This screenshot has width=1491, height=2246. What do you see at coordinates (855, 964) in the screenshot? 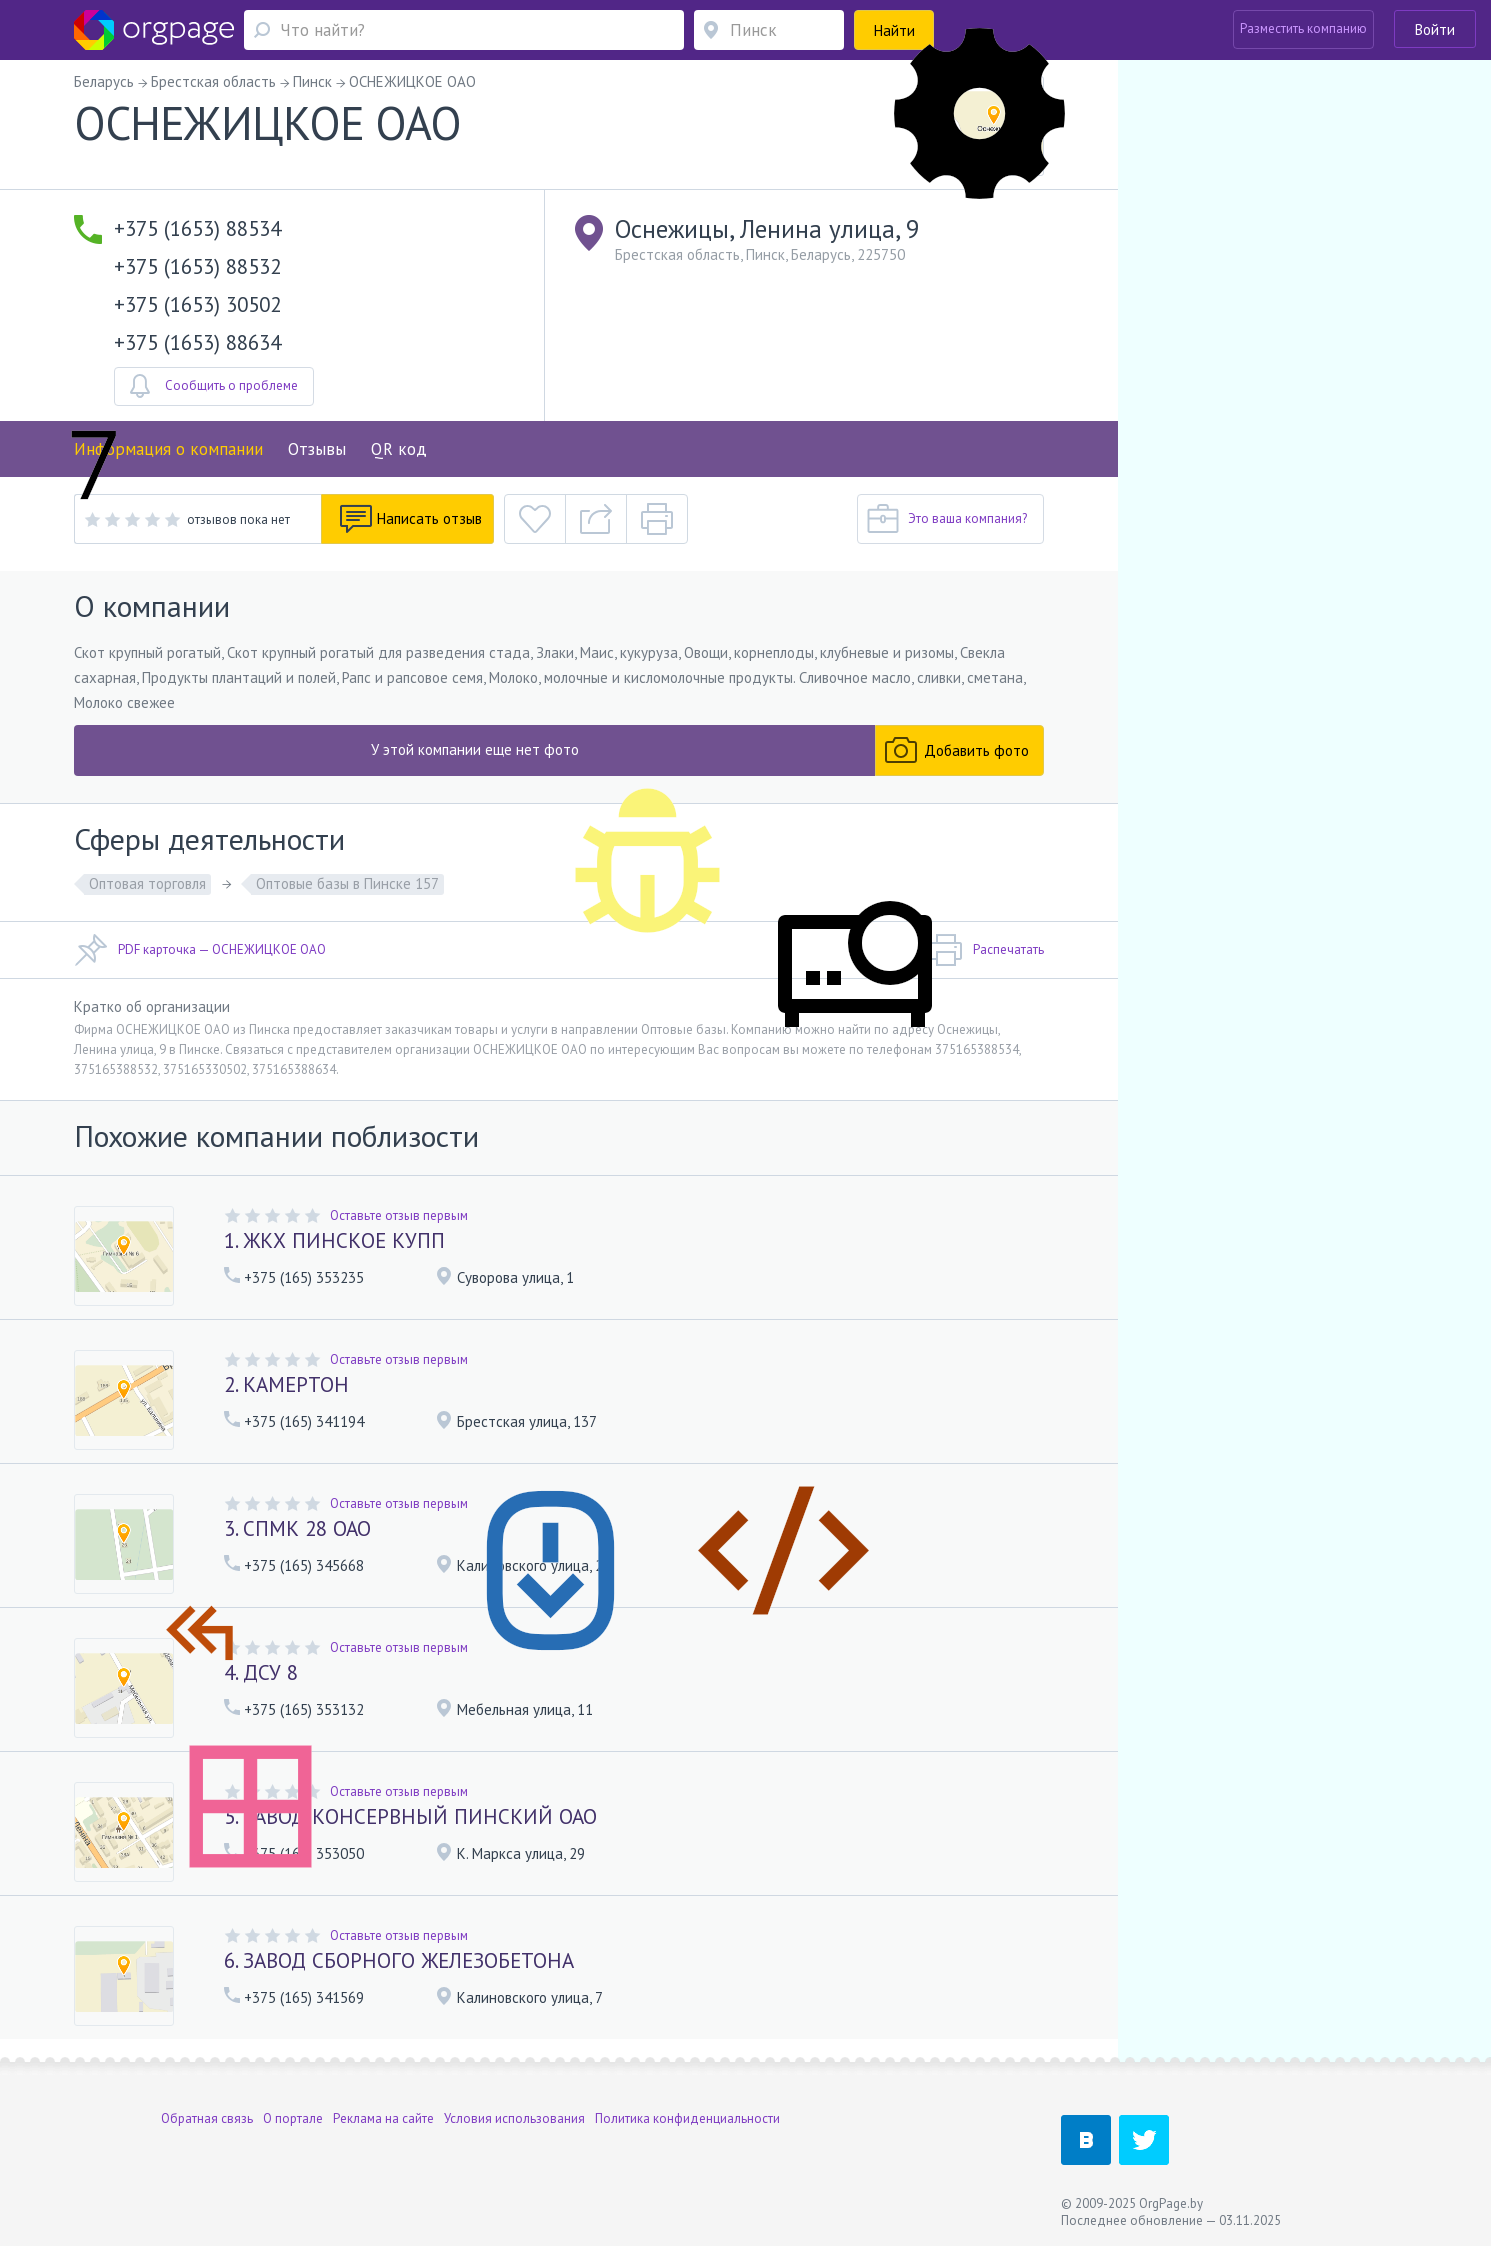
I see `start a presentation or slideshow` at bounding box center [855, 964].